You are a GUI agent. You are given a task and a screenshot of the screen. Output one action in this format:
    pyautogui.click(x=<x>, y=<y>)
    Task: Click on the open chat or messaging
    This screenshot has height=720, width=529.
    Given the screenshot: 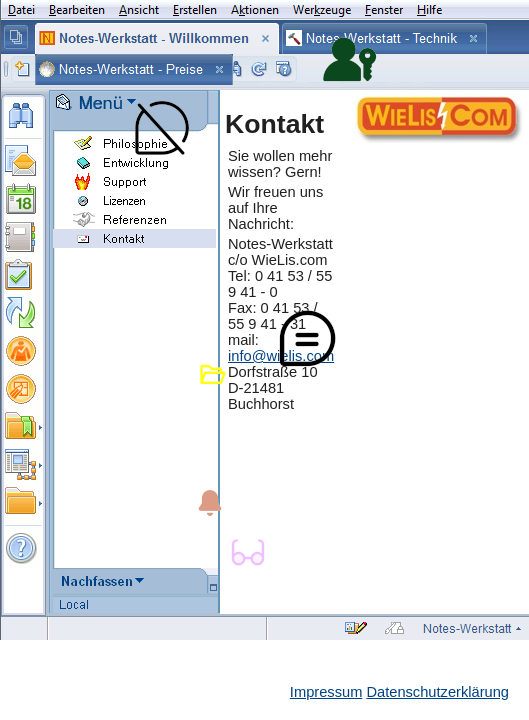 What is the action you would take?
    pyautogui.click(x=306, y=339)
    